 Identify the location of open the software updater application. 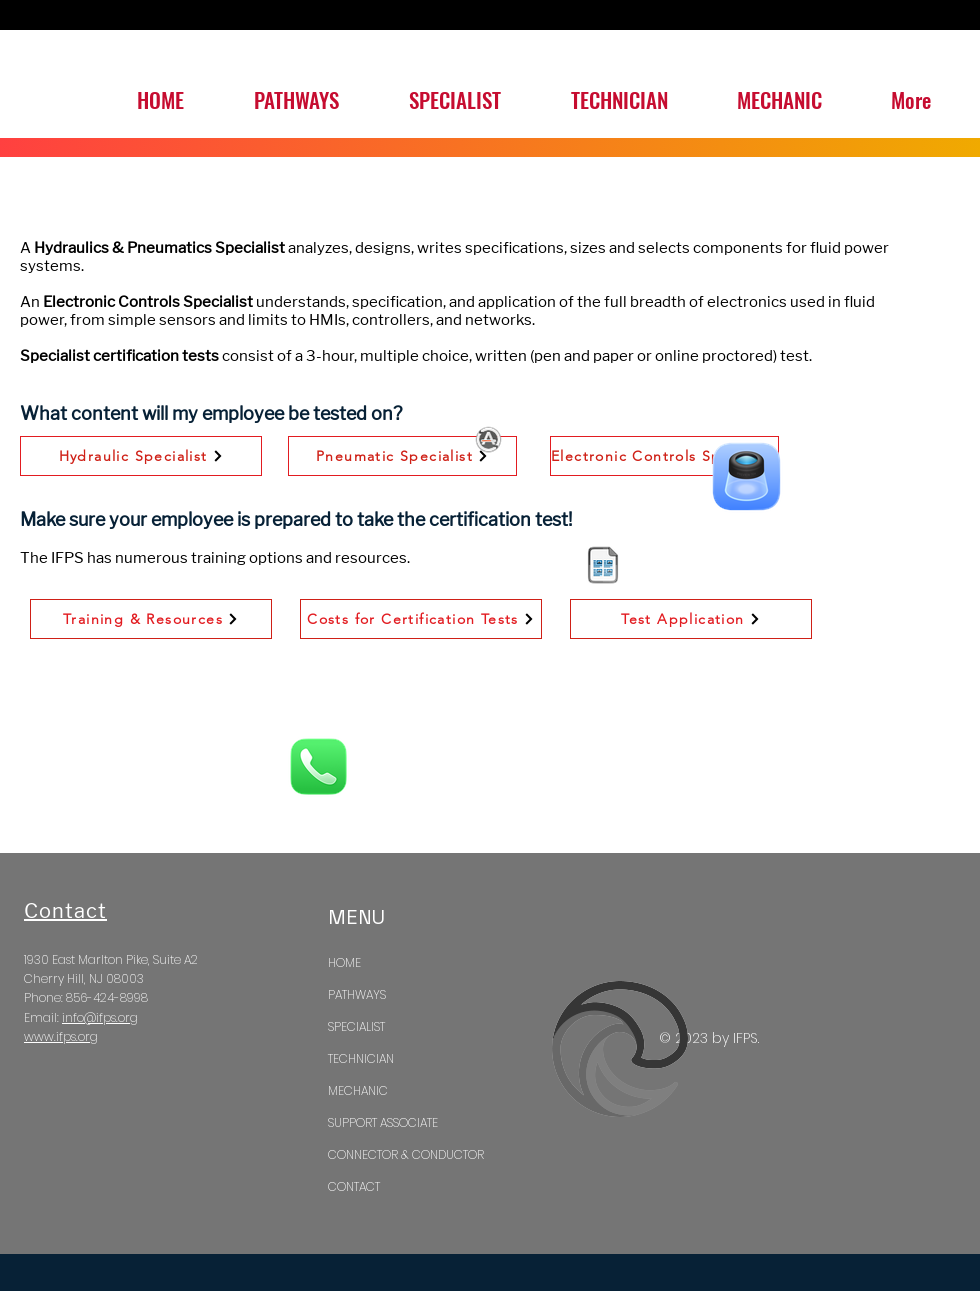
(488, 439).